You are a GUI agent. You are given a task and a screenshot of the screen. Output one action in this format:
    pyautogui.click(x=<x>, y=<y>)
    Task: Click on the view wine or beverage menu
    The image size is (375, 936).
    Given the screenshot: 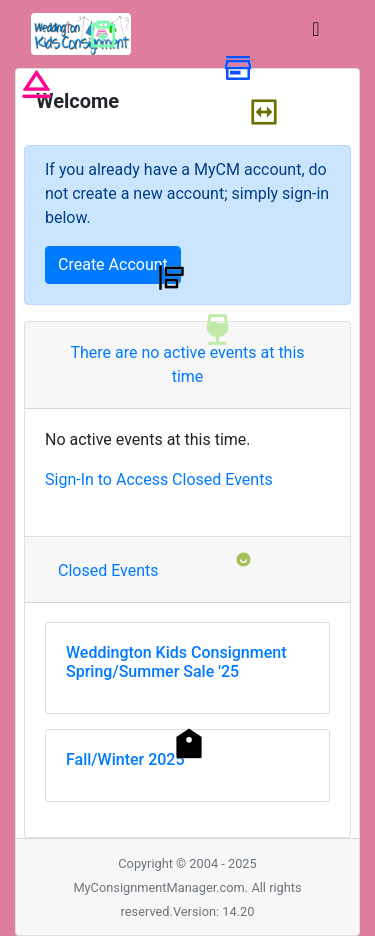 What is the action you would take?
    pyautogui.click(x=217, y=329)
    